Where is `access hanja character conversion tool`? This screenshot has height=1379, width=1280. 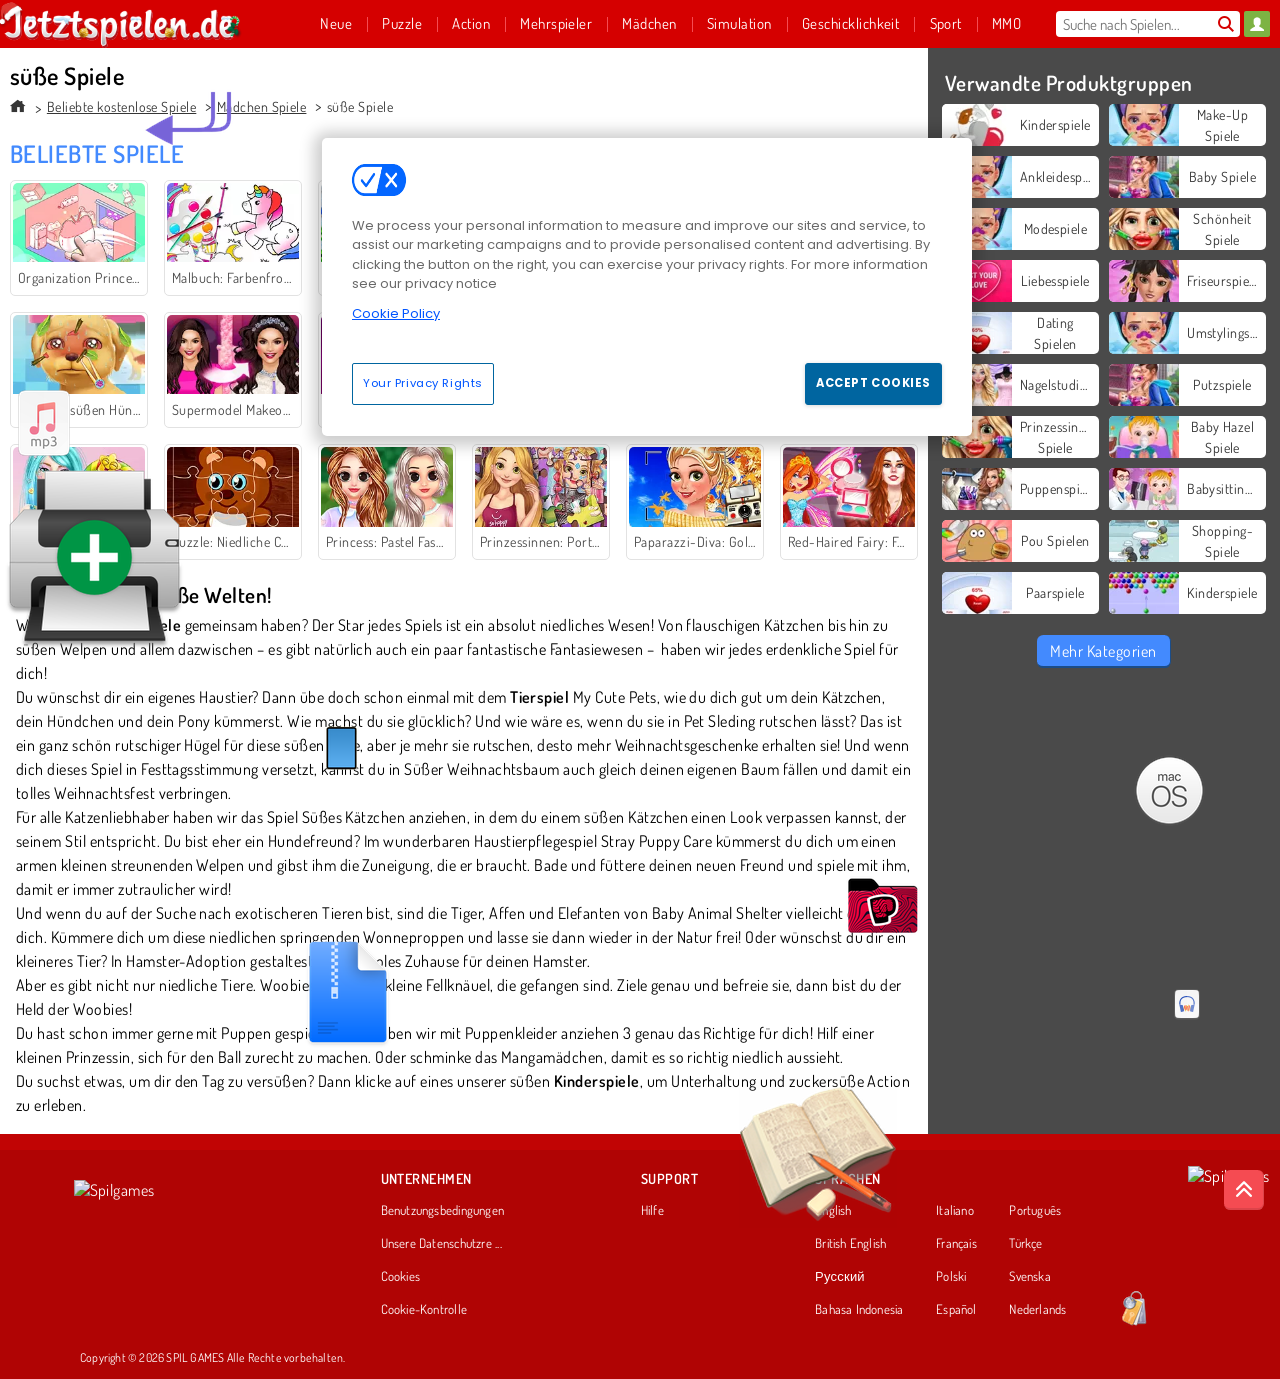
access hanja character conversion tool is located at coordinates (818, 1149).